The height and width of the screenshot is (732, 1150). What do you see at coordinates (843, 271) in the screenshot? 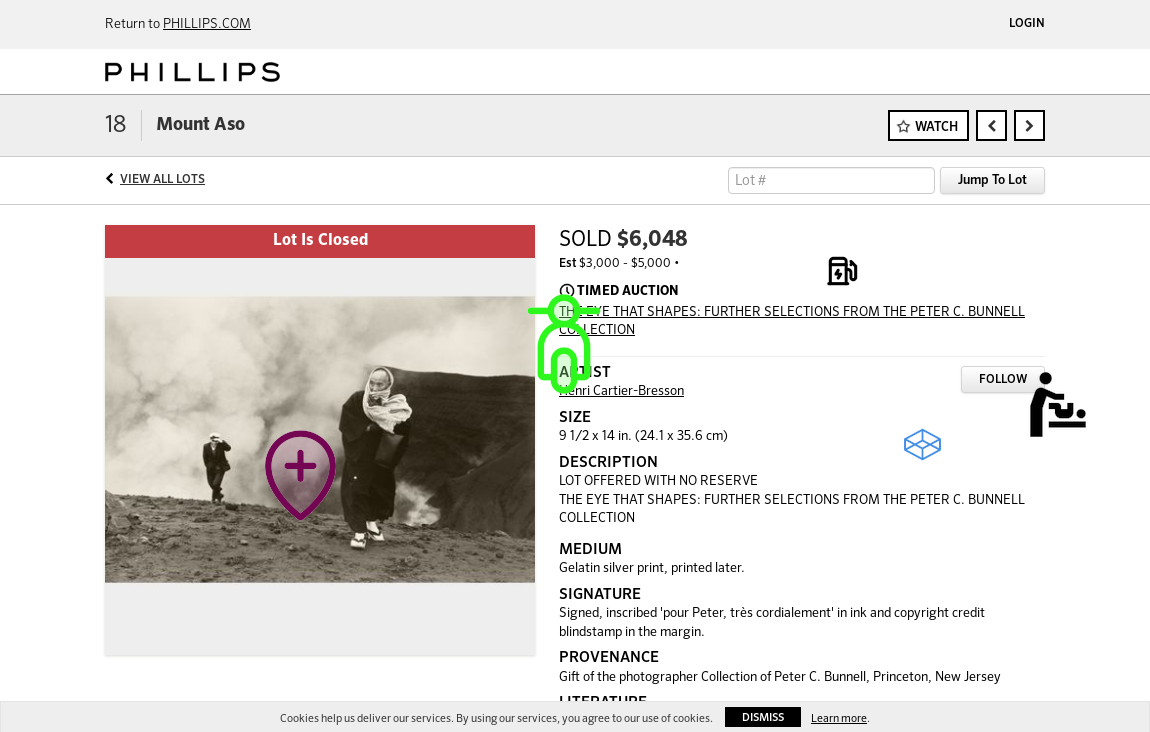
I see `find nearby electric vehicle charging stations` at bounding box center [843, 271].